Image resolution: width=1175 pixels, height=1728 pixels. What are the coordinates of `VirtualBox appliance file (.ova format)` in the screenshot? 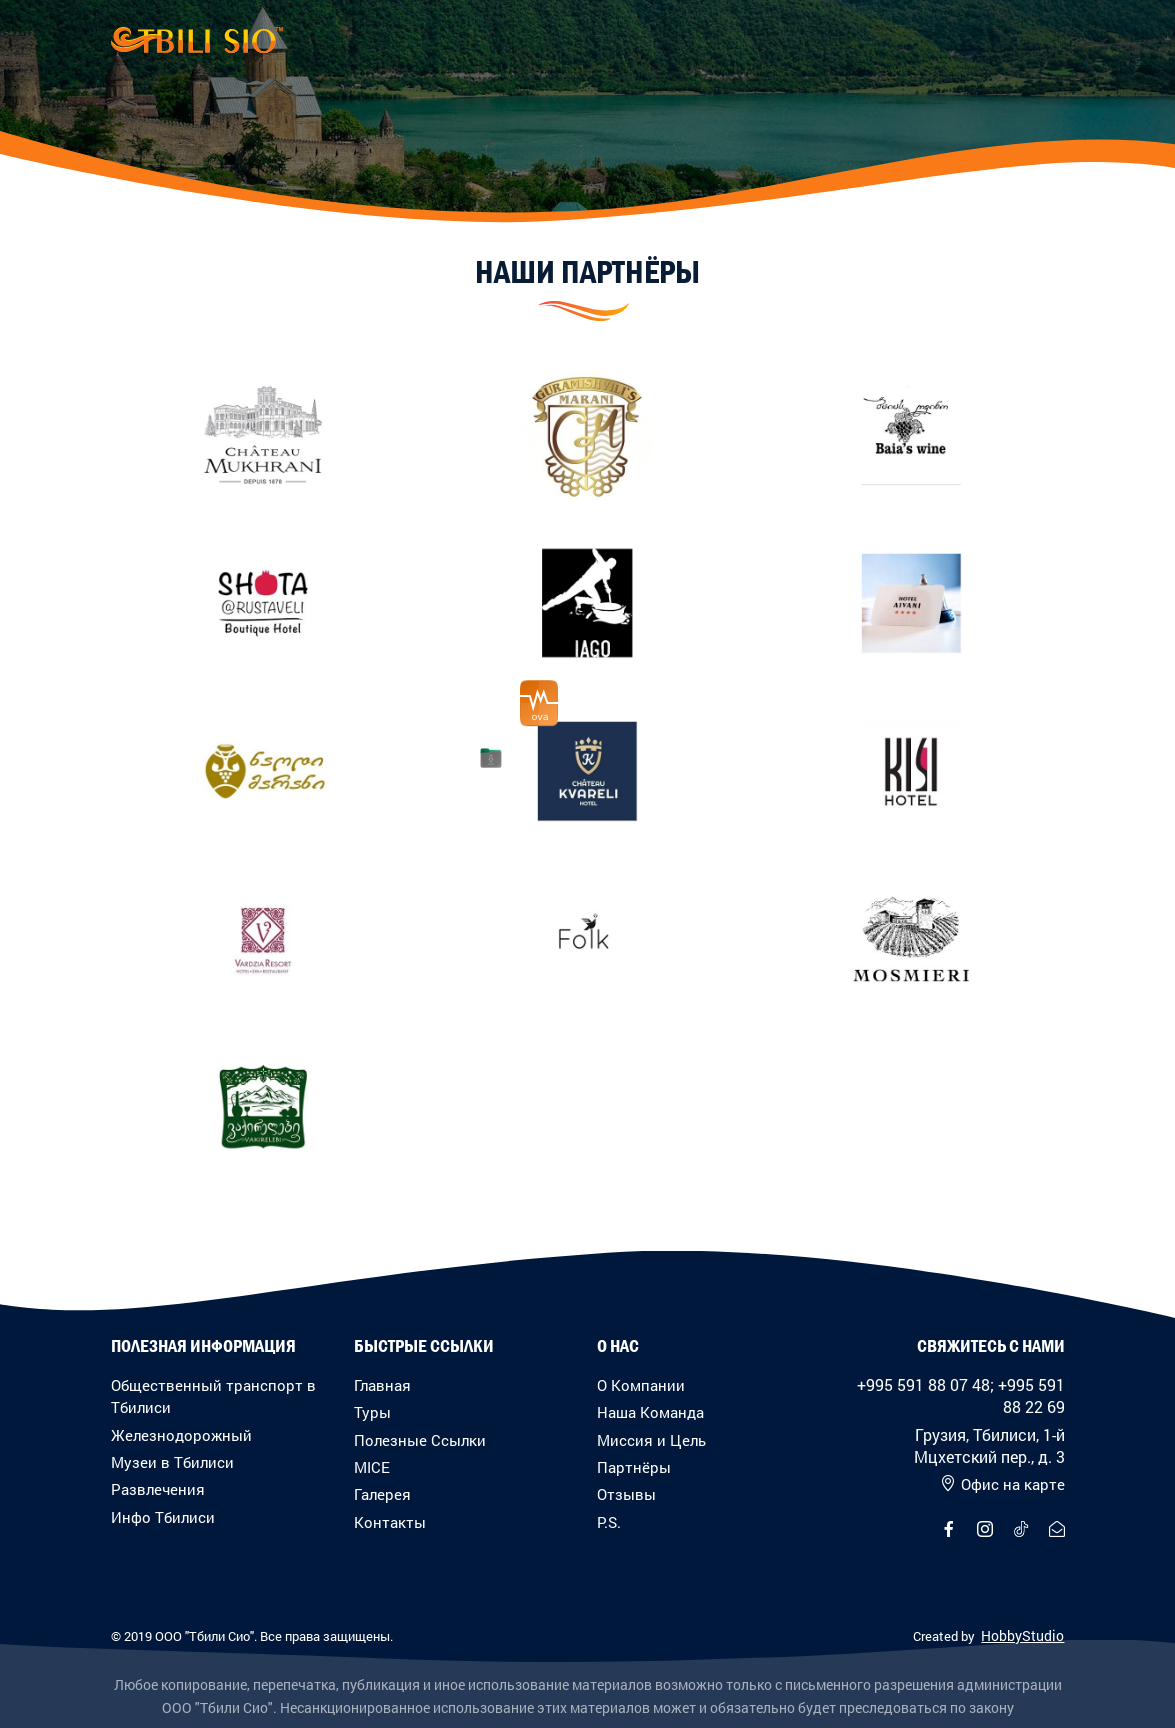 It's located at (539, 703).